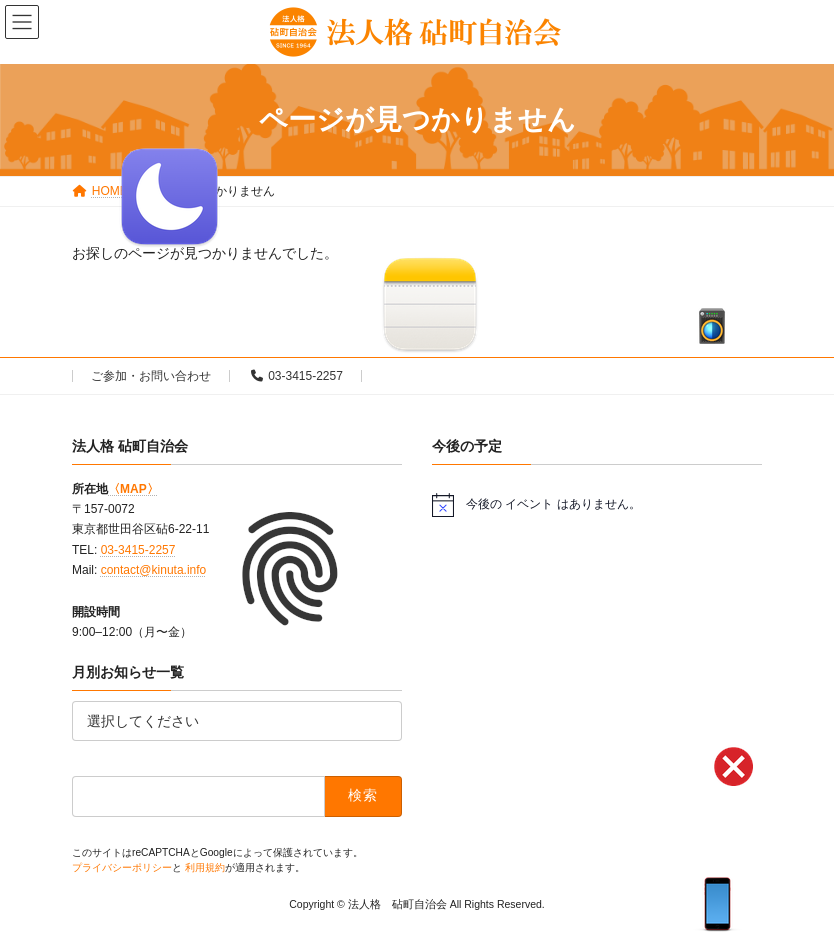  I want to click on OneDrive sync error or cloud connection failure, so click(718, 751).